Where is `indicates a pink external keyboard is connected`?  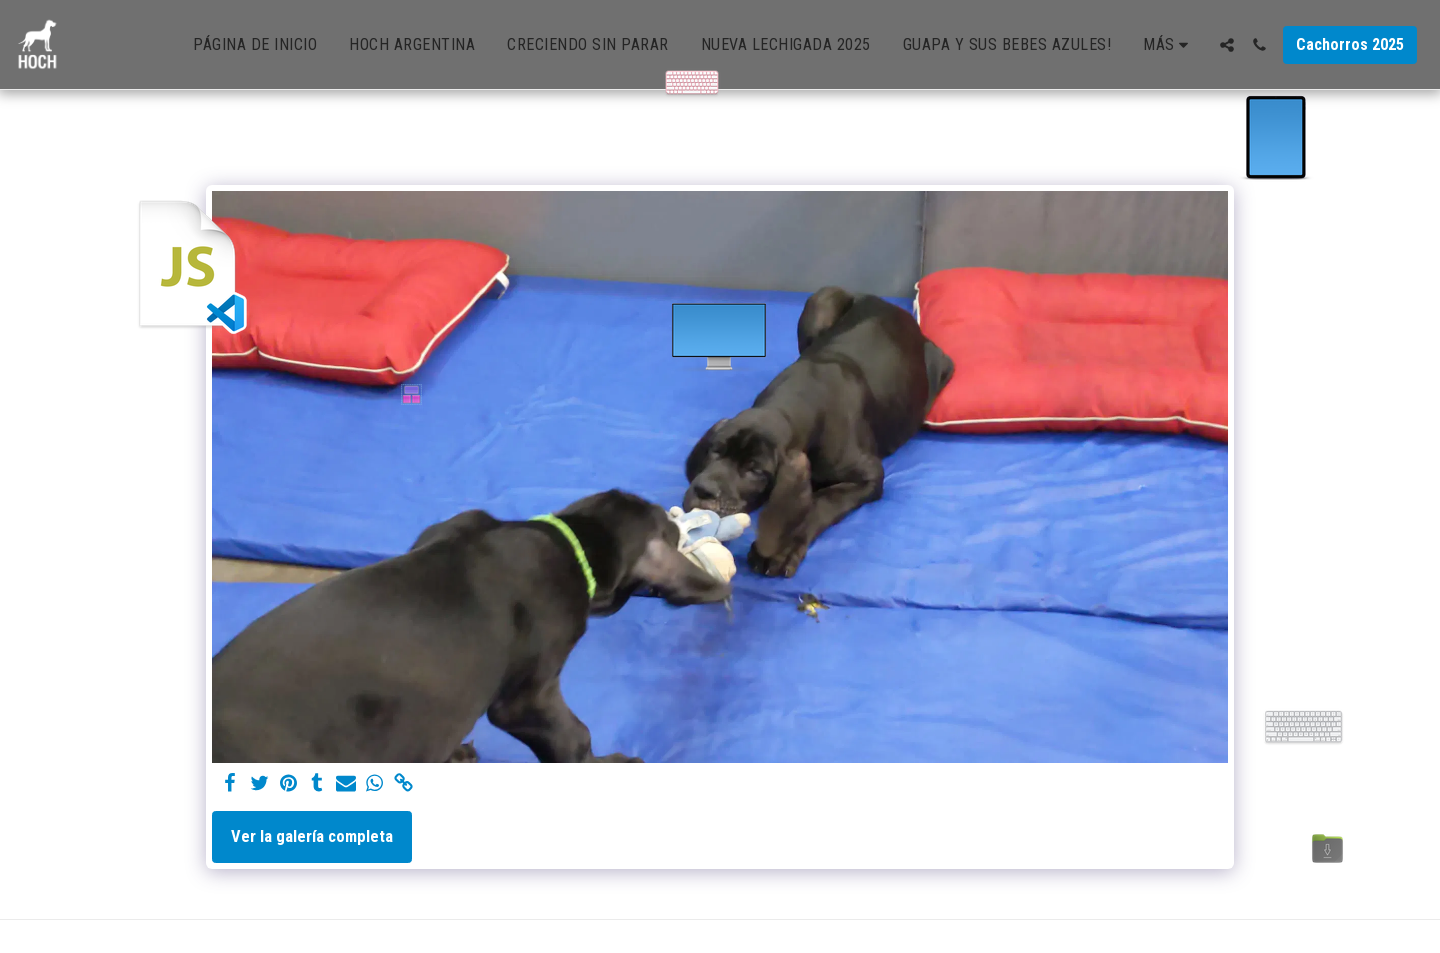
indicates a pink external keyboard is connected is located at coordinates (692, 83).